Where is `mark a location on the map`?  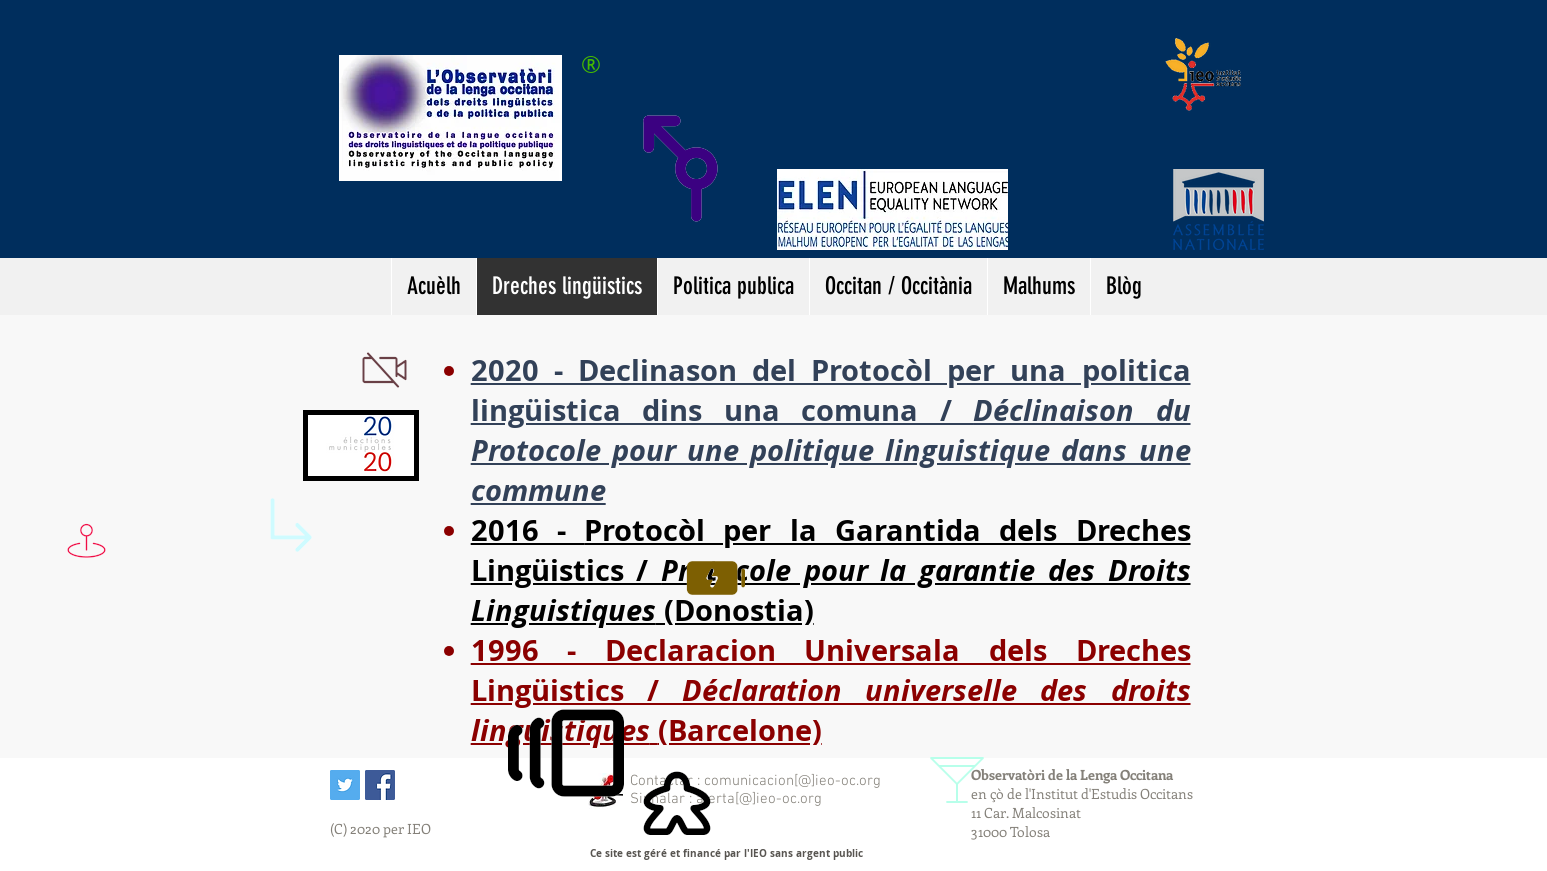 mark a location on the map is located at coordinates (86, 541).